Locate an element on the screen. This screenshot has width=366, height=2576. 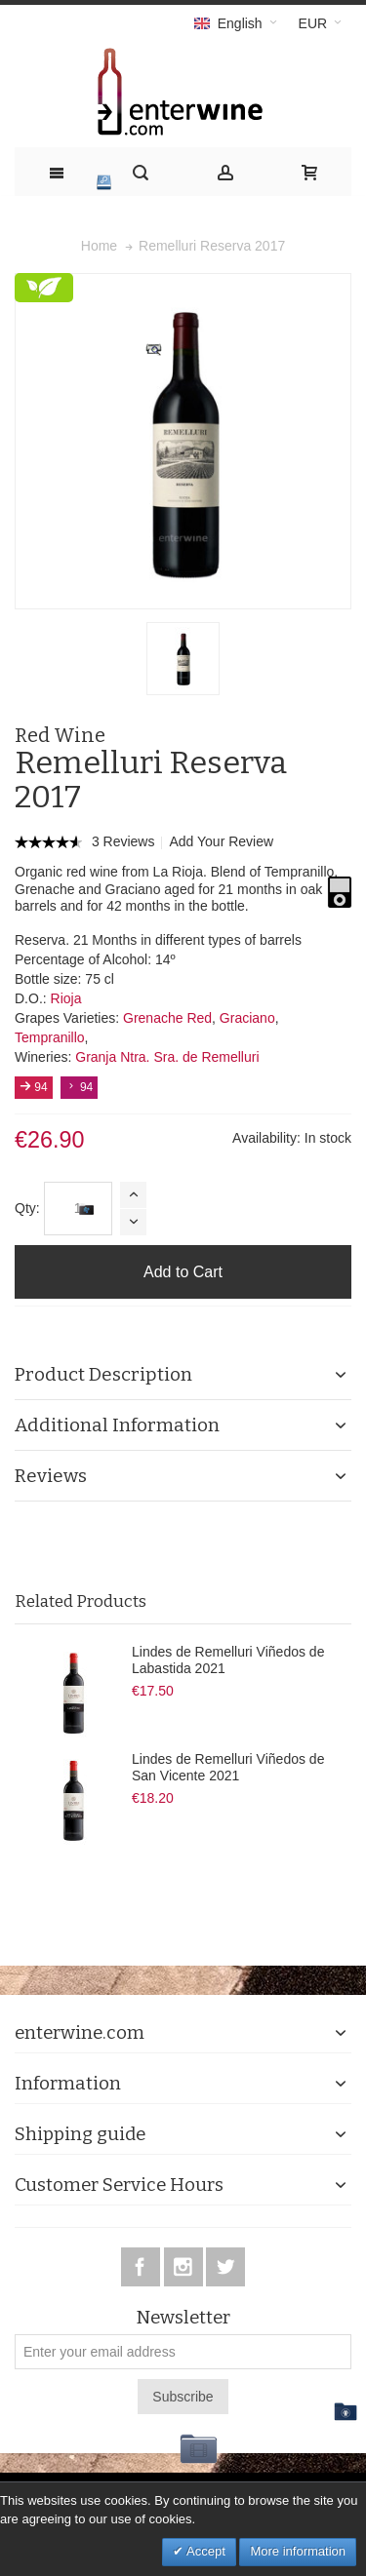
open NoLimits roller coaster simulation files is located at coordinates (346, 2412).